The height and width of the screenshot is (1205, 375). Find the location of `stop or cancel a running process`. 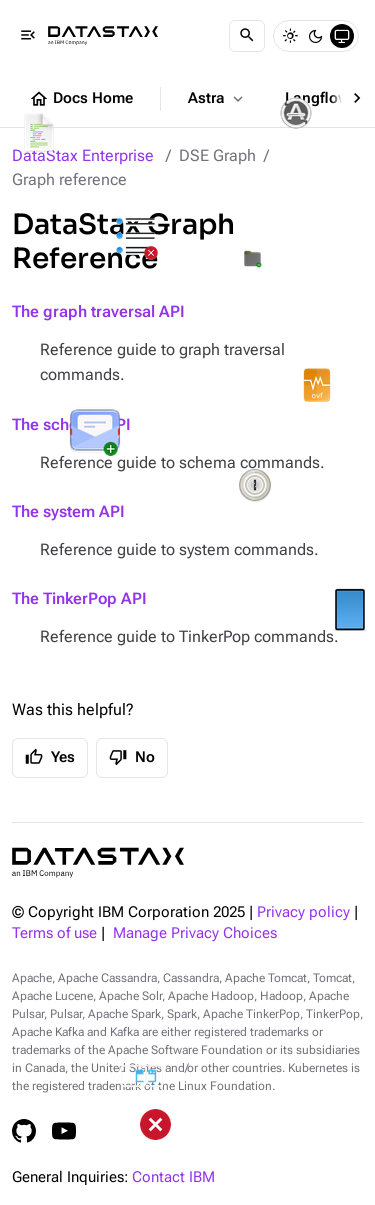

stop or cancel a running process is located at coordinates (155, 1124).